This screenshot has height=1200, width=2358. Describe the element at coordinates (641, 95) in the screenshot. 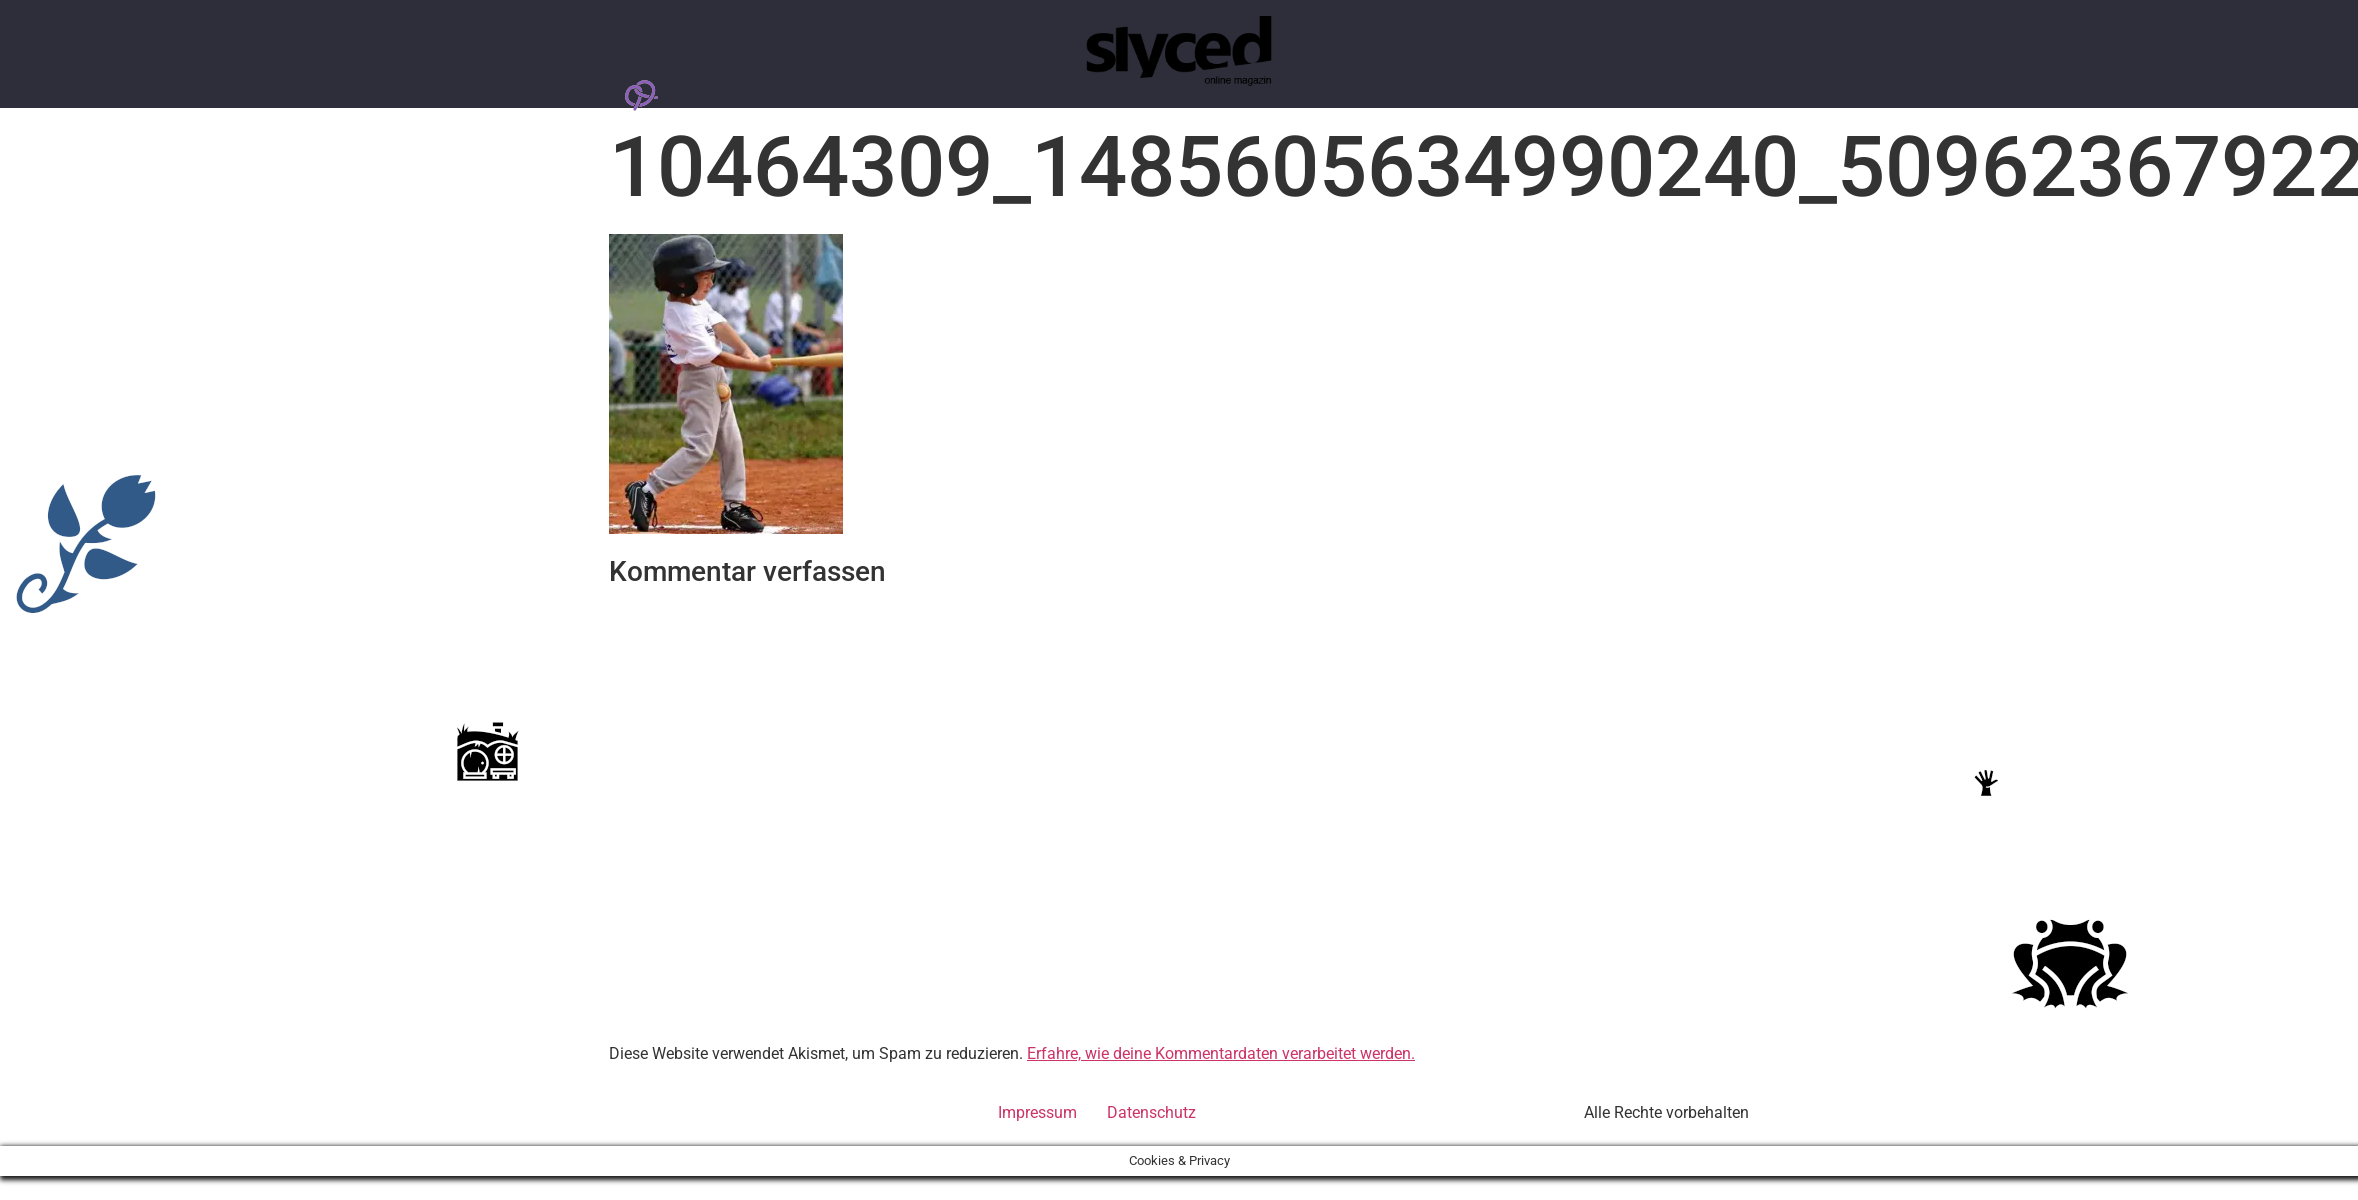

I see `browse bakery or snack items` at that location.